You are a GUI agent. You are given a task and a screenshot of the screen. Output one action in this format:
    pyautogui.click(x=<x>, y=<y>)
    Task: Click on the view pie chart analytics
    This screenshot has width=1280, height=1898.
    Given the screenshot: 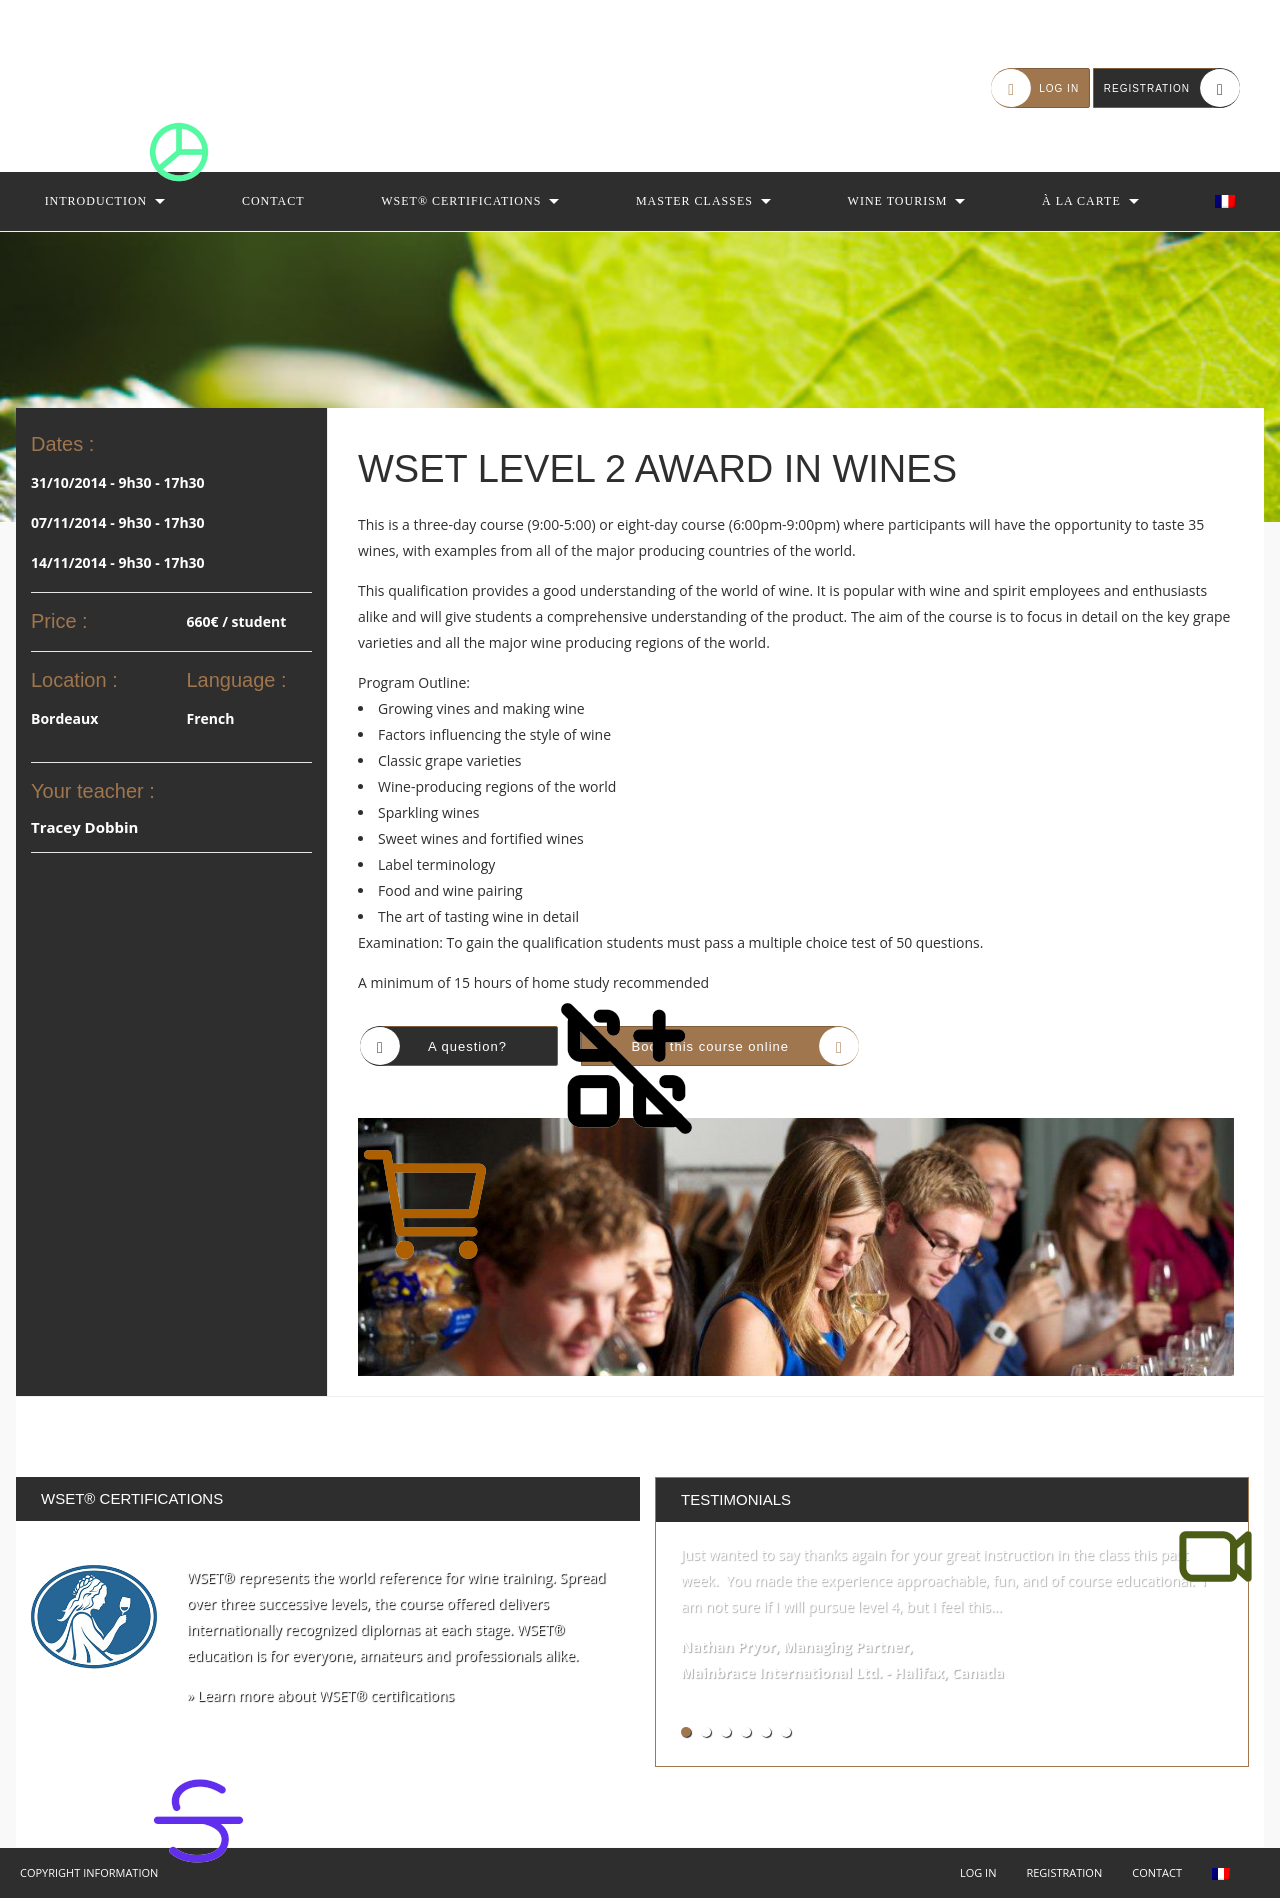 What is the action you would take?
    pyautogui.click(x=179, y=152)
    